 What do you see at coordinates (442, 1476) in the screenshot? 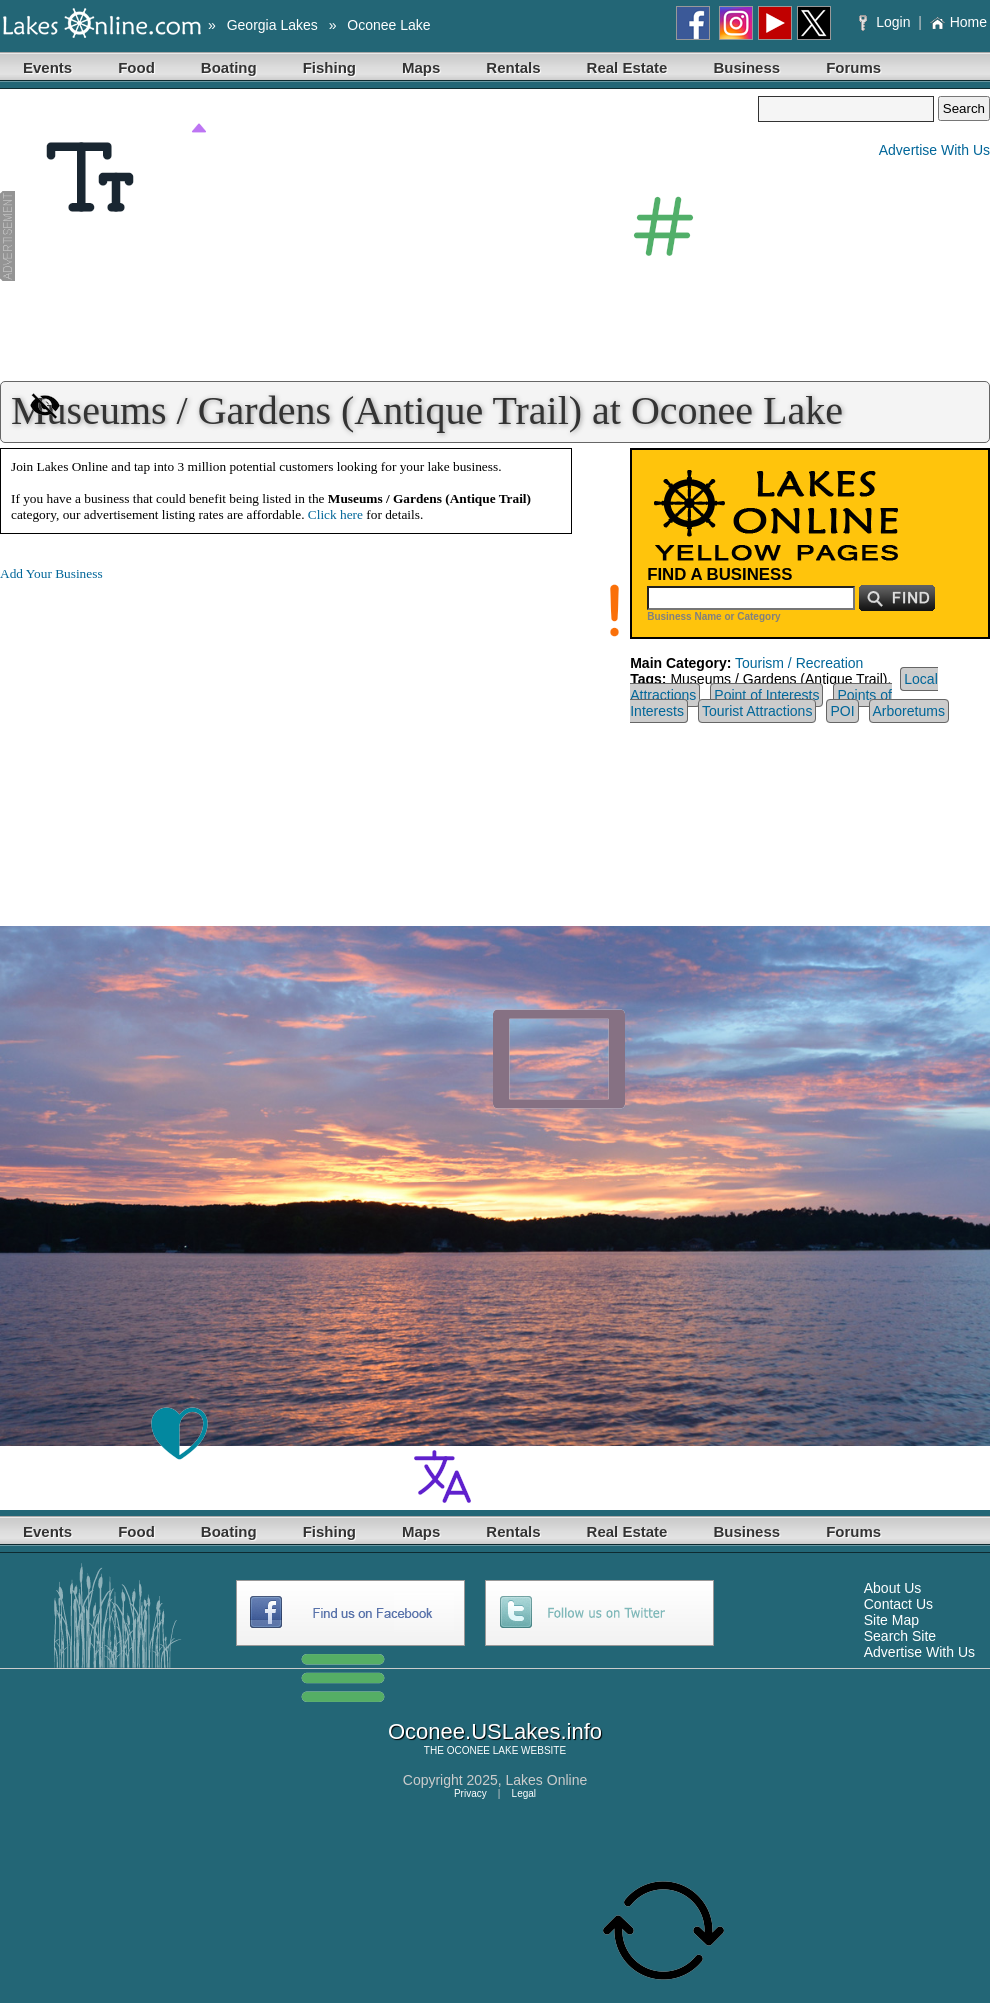
I see `change language settings` at bounding box center [442, 1476].